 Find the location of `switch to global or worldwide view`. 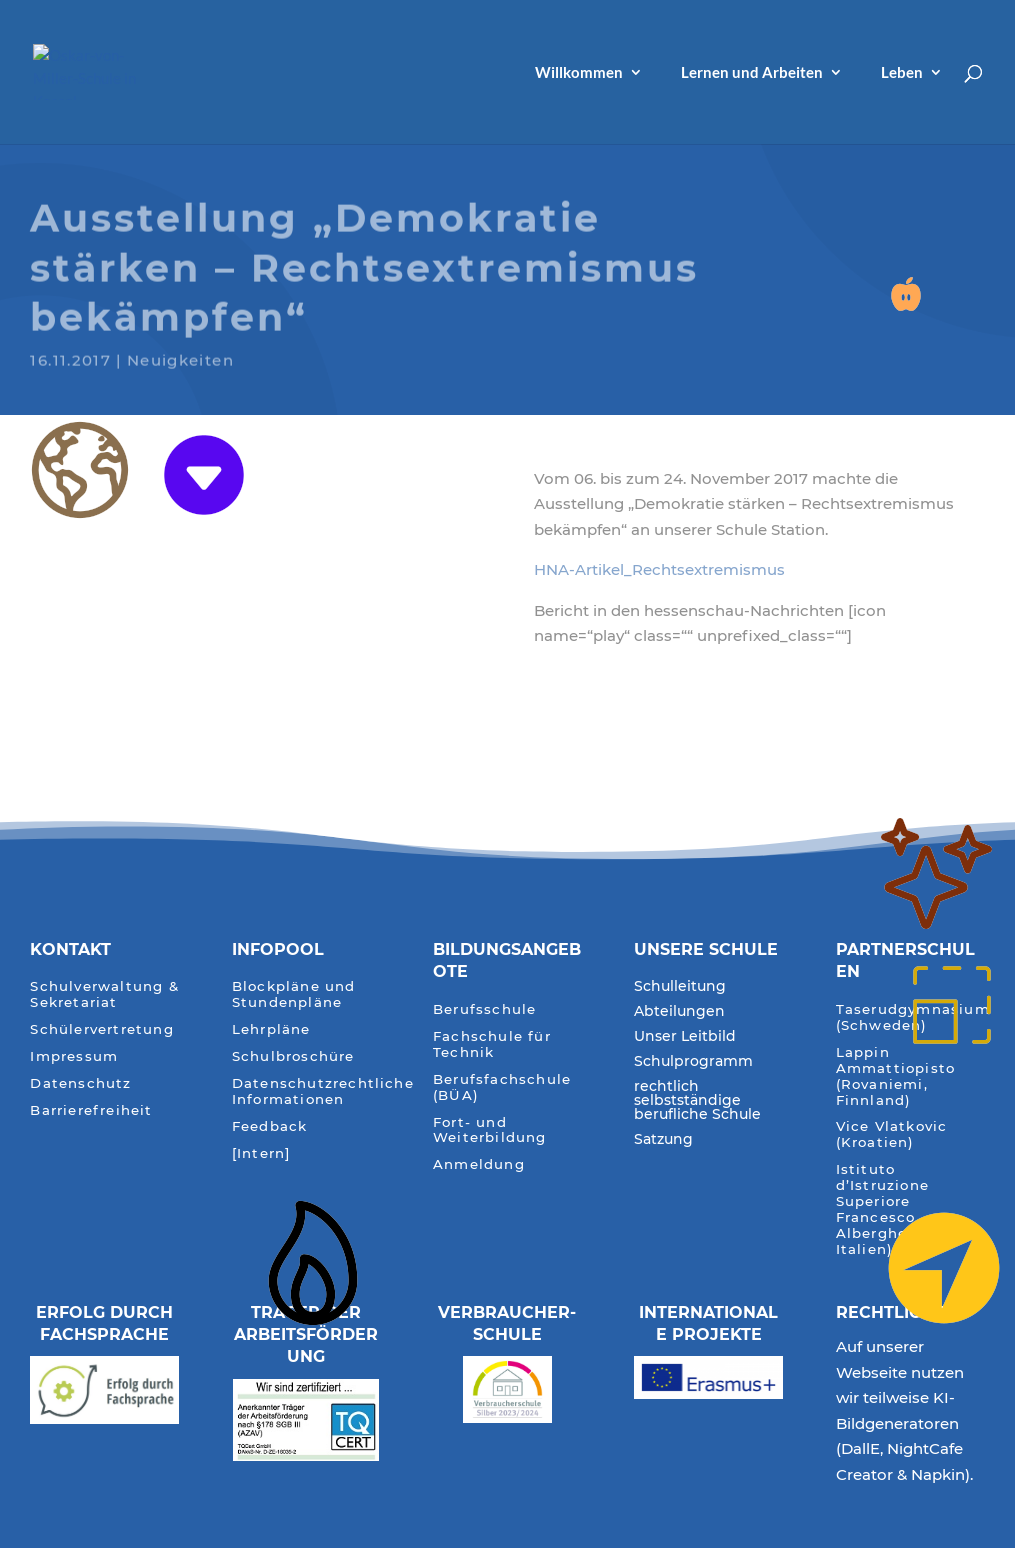

switch to global or worldwide view is located at coordinates (80, 470).